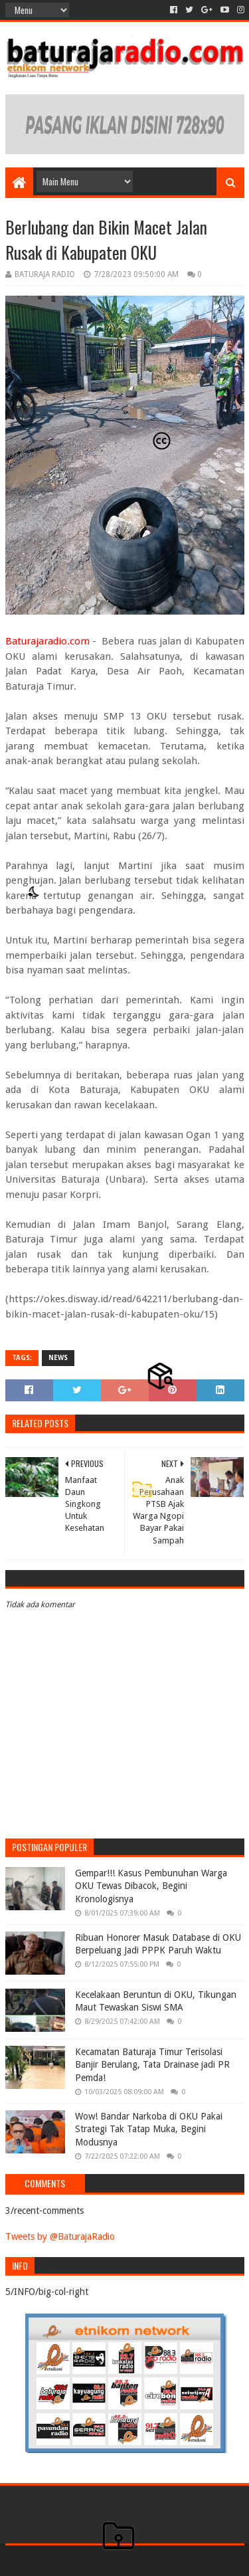  I want to click on toggle dark mode or night theme, so click(35, 892).